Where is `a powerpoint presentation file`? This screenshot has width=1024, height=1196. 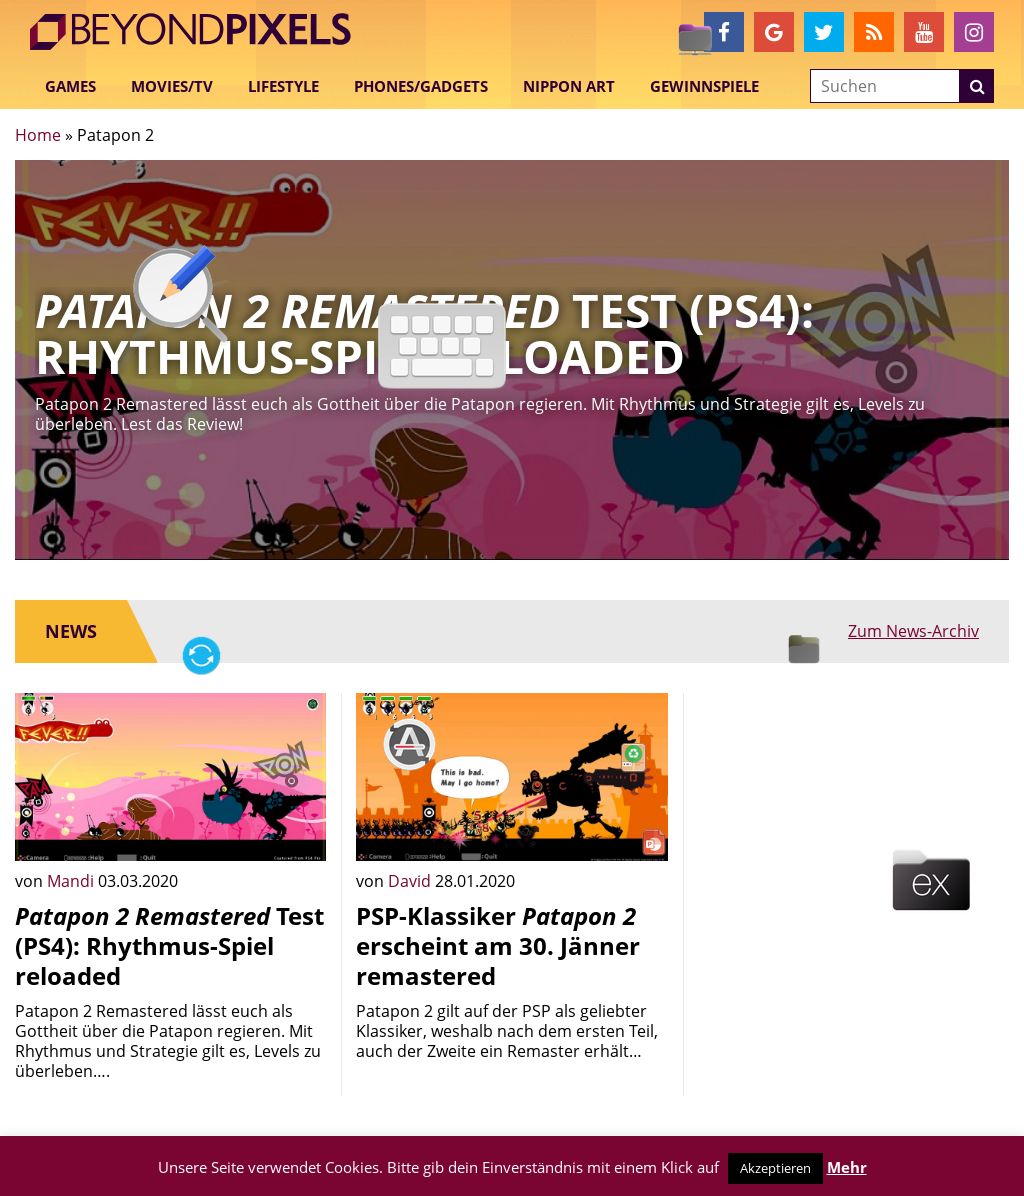
a powerpoint presentation file is located at coordinates (654, 842).